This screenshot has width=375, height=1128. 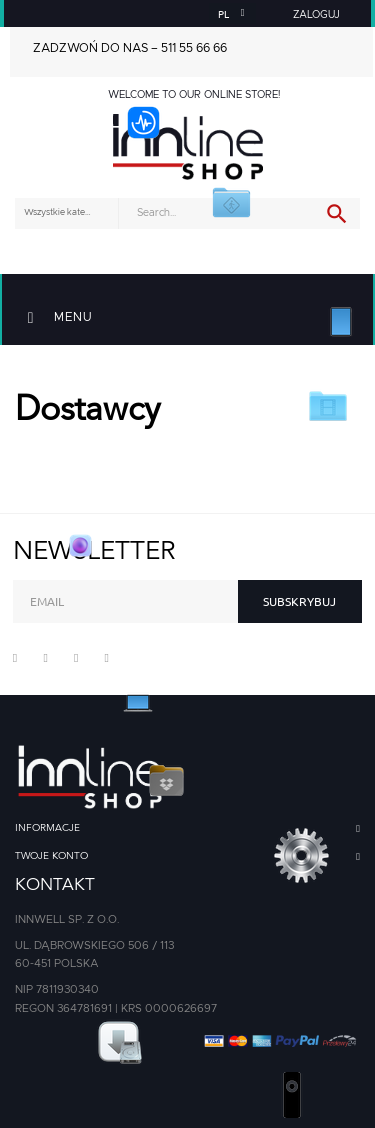 What do you see at coordinates (143, 122) in the screenshot?
I see `access system diagnostic logs` at bounding box center [143, 122].